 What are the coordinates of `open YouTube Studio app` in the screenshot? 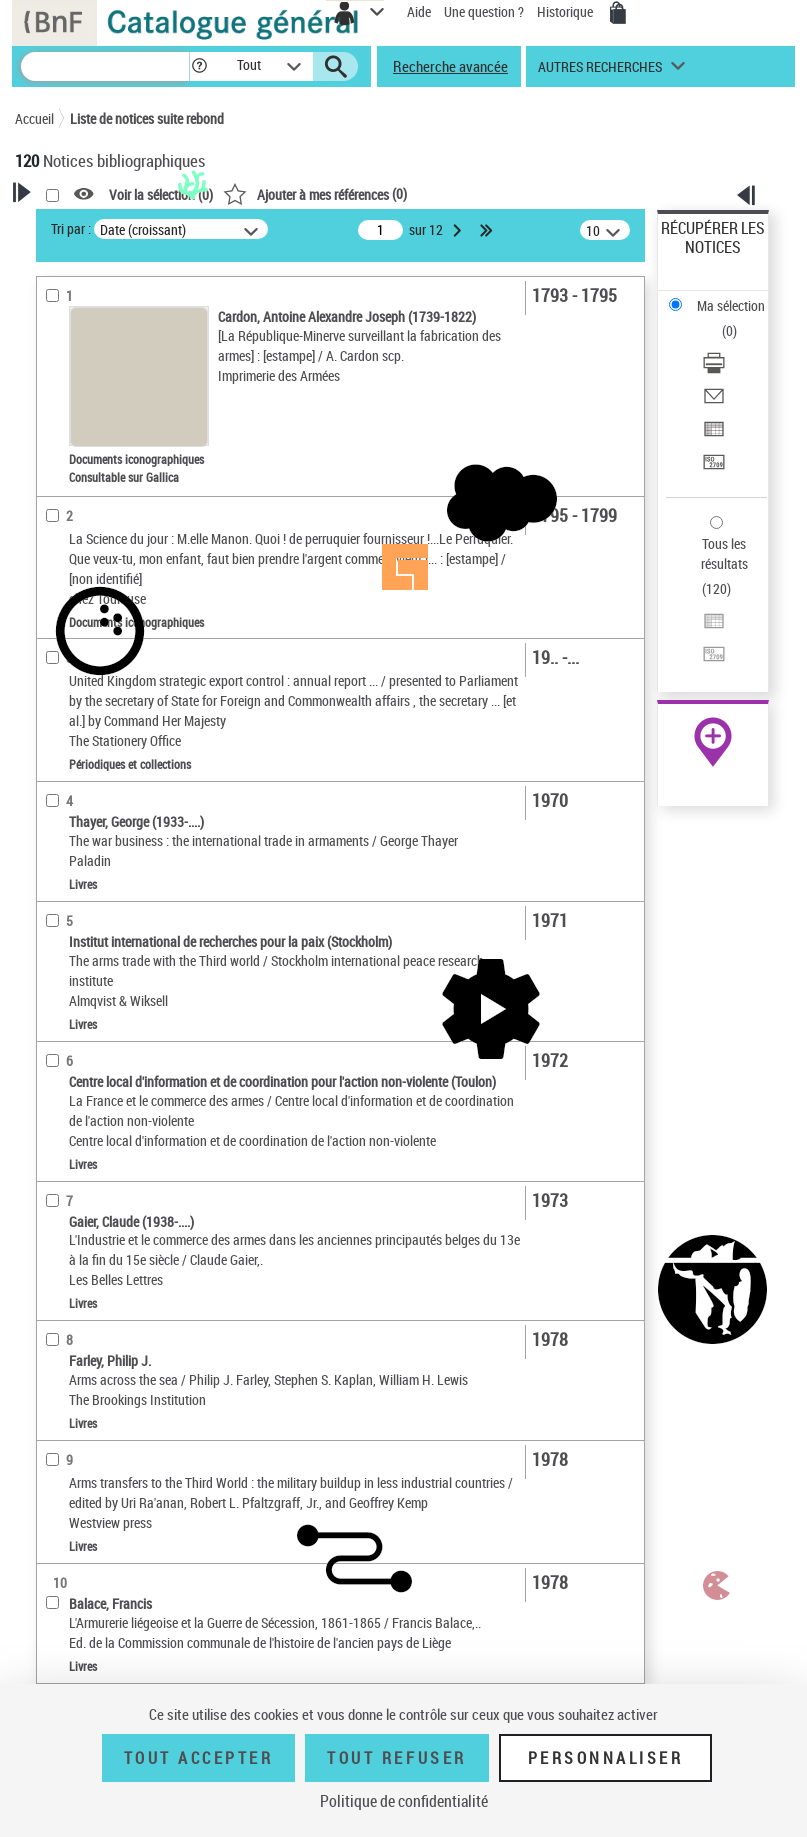 It's located at (491, 1009).